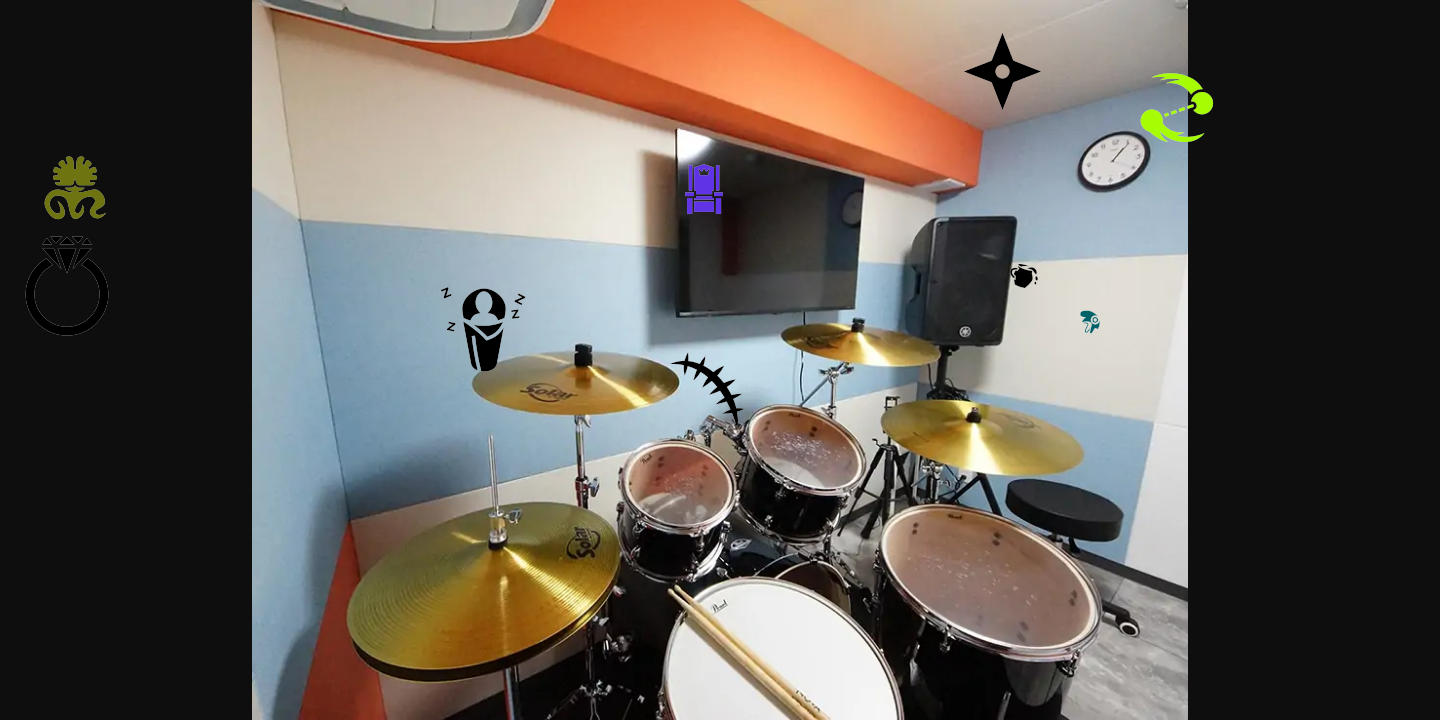 The height and width of the screenshot is (720, 1440). Describe the element at coordinates (1090, 322) in the screenshot. I see `select the phrygian cap headgear item` at that location.